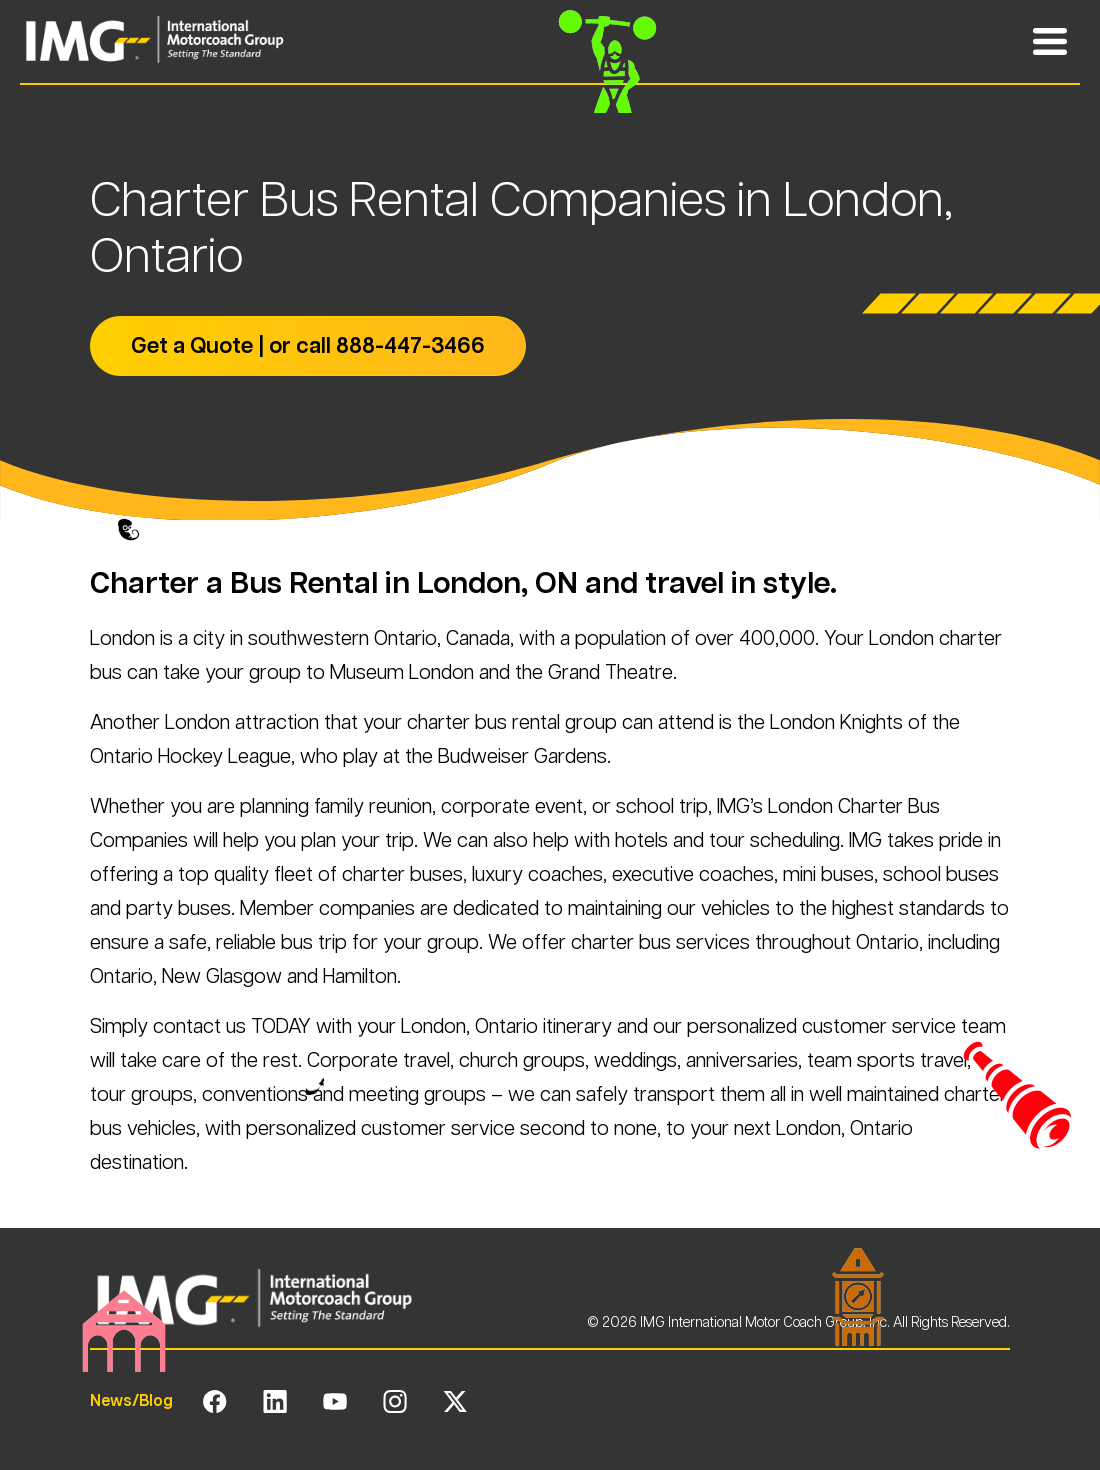 This screenshot has width=1100, height=1470. I want to click on launch or deploy an application, so click(315, 1086).